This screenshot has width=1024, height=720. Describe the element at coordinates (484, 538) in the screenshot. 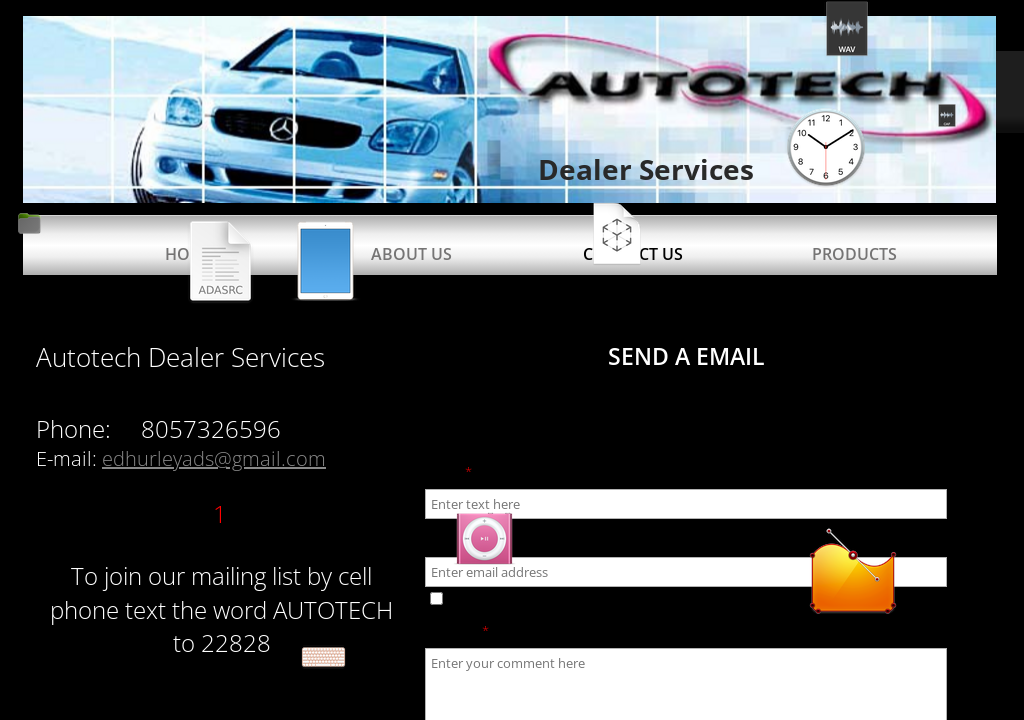

I see `iPod shuffle device connected` at that location.